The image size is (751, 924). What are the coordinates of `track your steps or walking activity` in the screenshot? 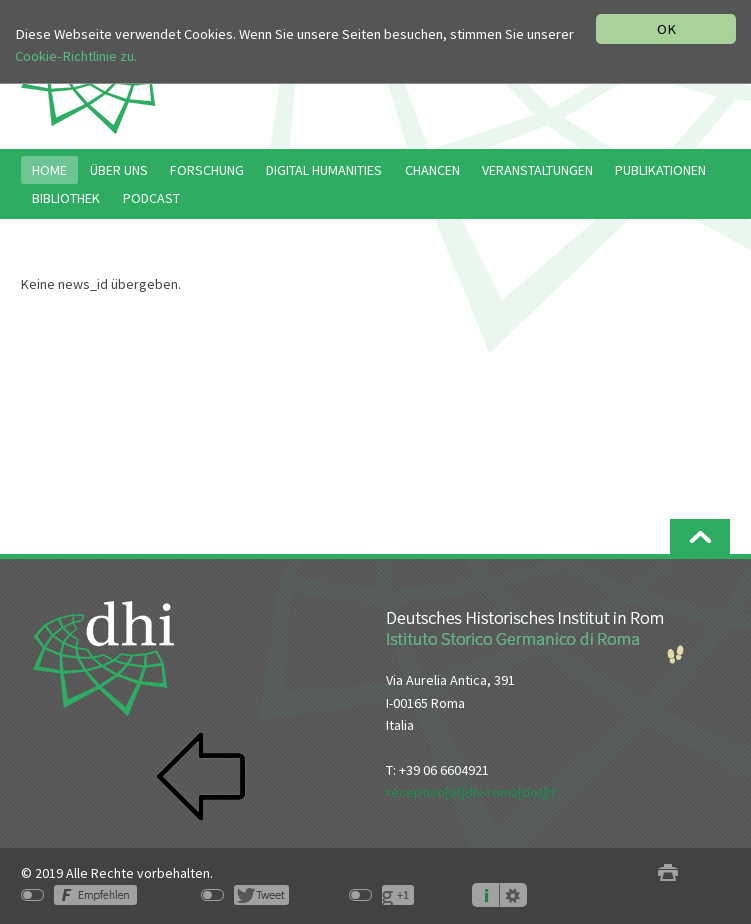 It's located at (675, 654).